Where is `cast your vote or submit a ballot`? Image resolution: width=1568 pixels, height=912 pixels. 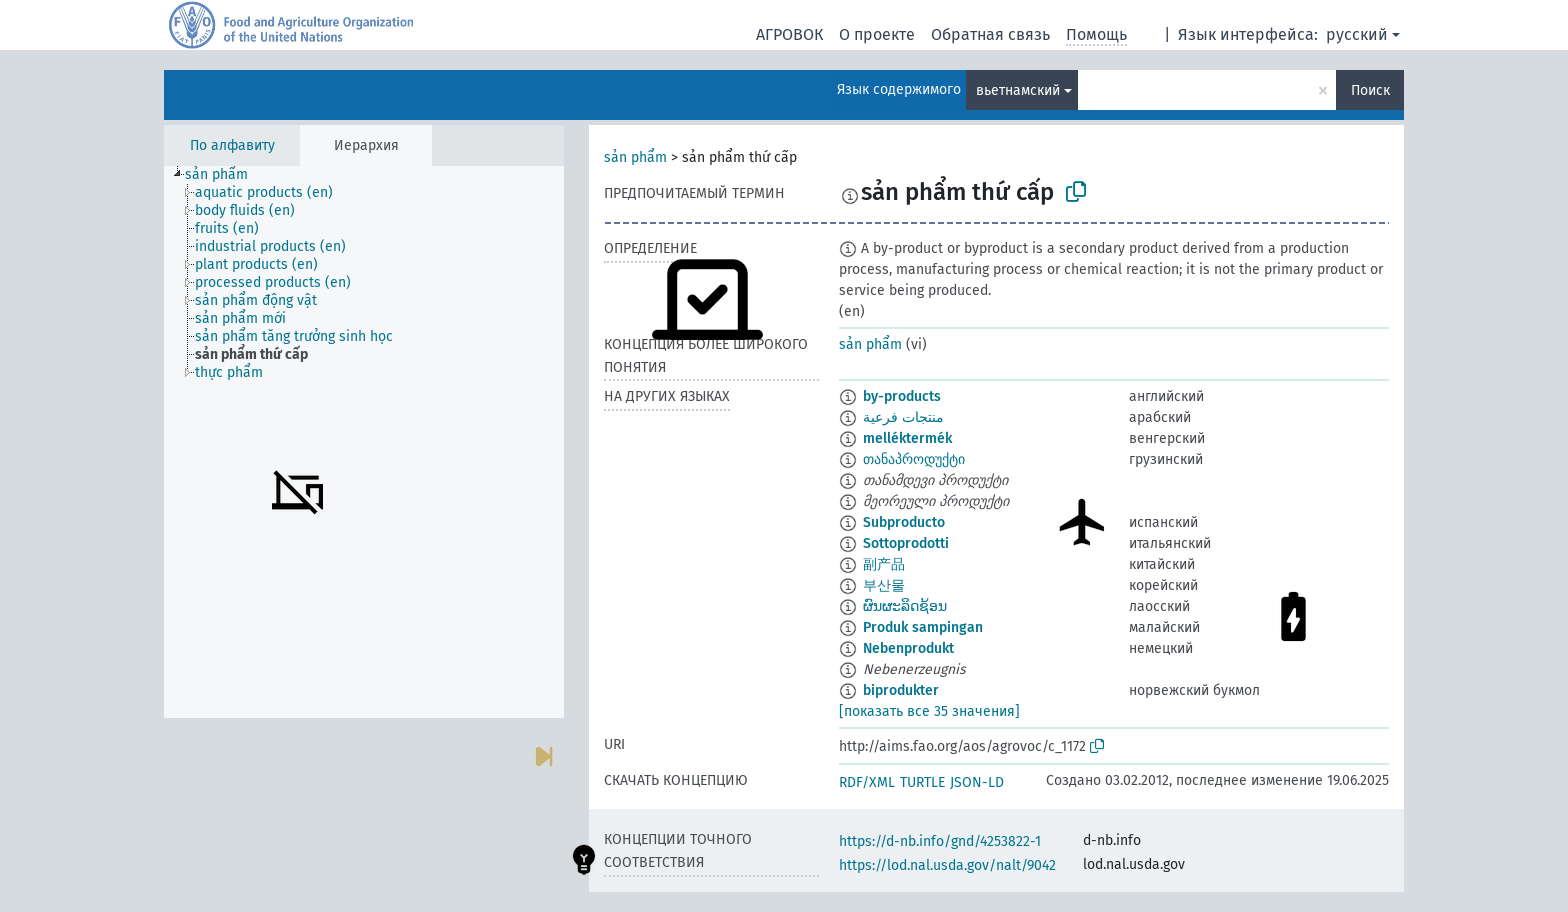 cast your vote or submit a ballot is located at coordinates (707, 299).